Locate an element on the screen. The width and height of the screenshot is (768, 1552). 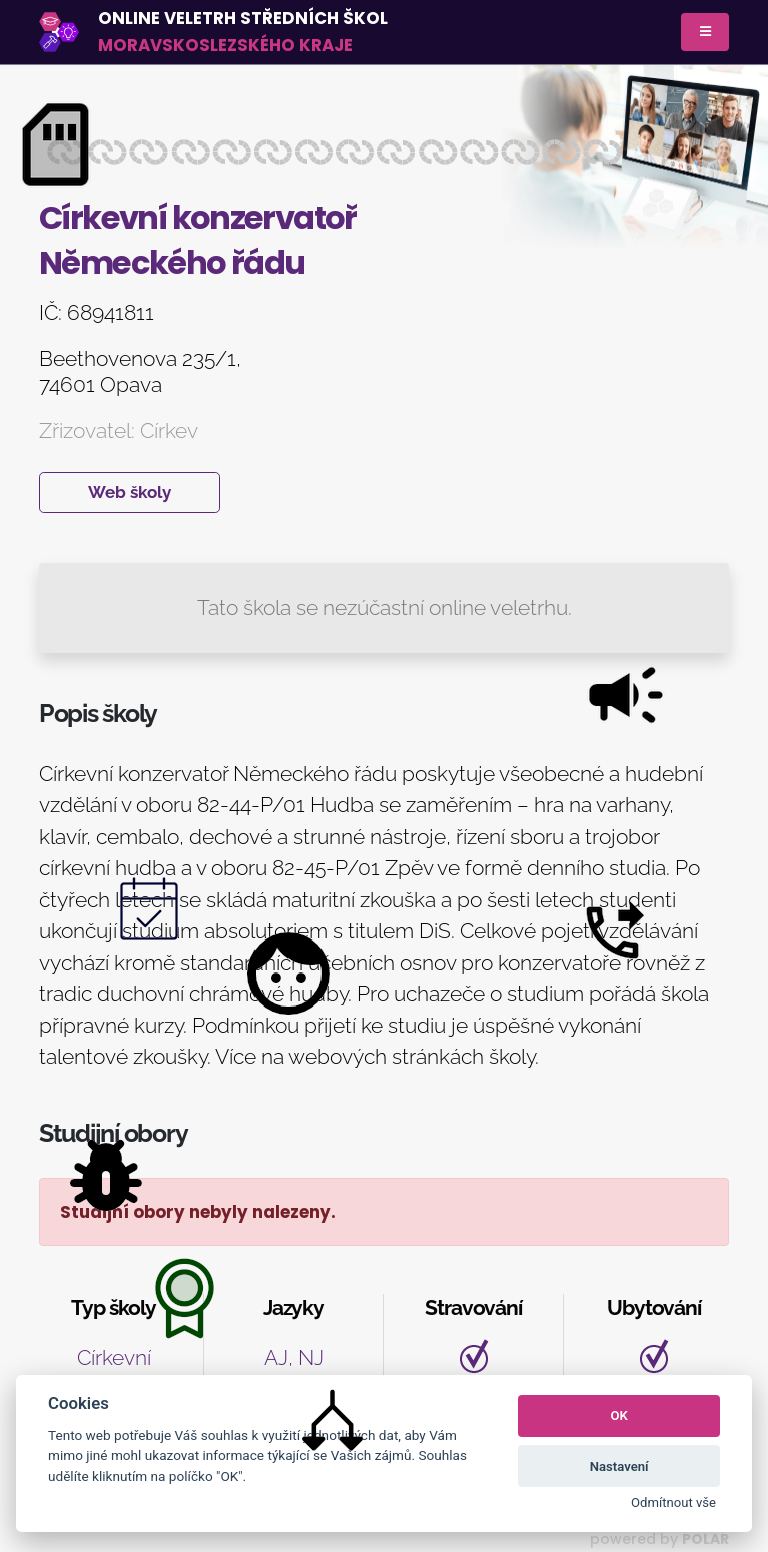
view achievements or awards is located at coordinates (184, 1298).